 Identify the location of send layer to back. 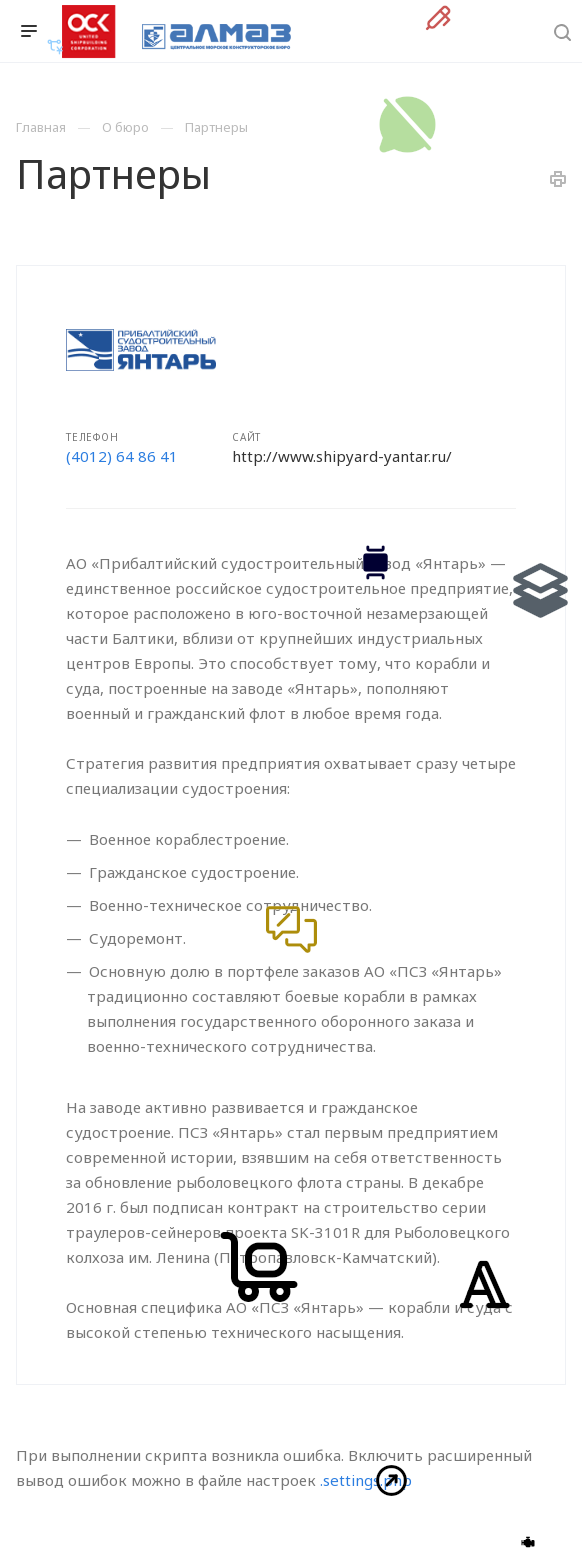
(540, 590).